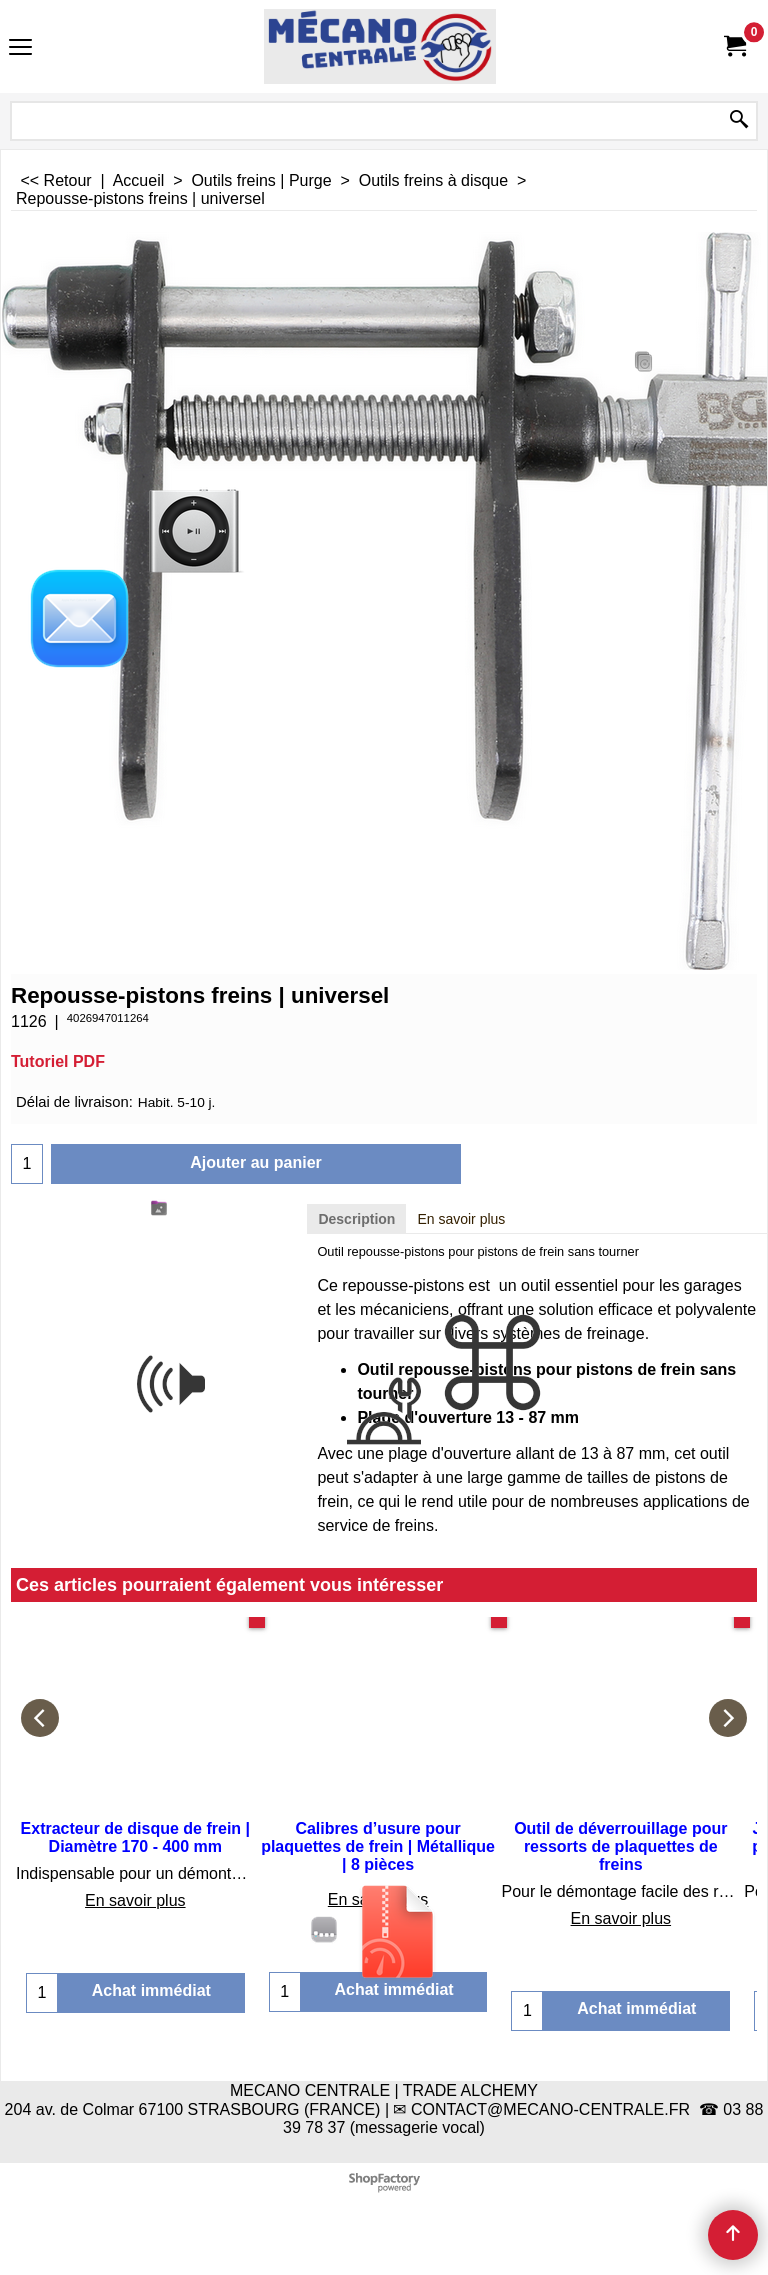 The height and width of the screenshot is (2275, 768). I want to click on open the mail app, so click(79, 618).